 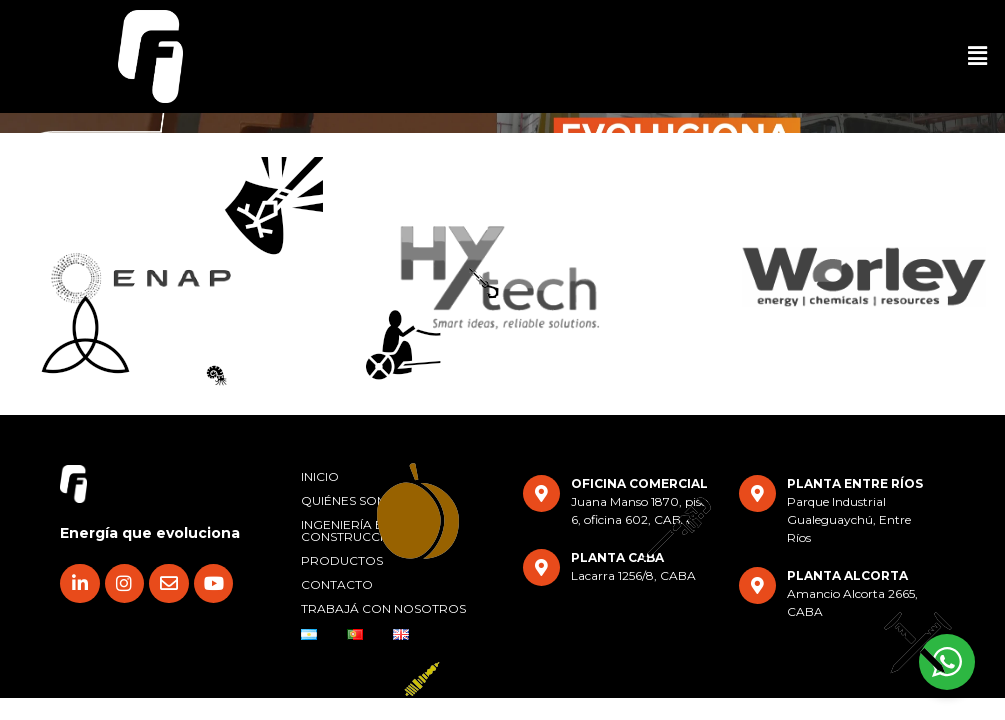 I want to click on crafting or construction materials in a game inventory, so click(x=918, y=642).